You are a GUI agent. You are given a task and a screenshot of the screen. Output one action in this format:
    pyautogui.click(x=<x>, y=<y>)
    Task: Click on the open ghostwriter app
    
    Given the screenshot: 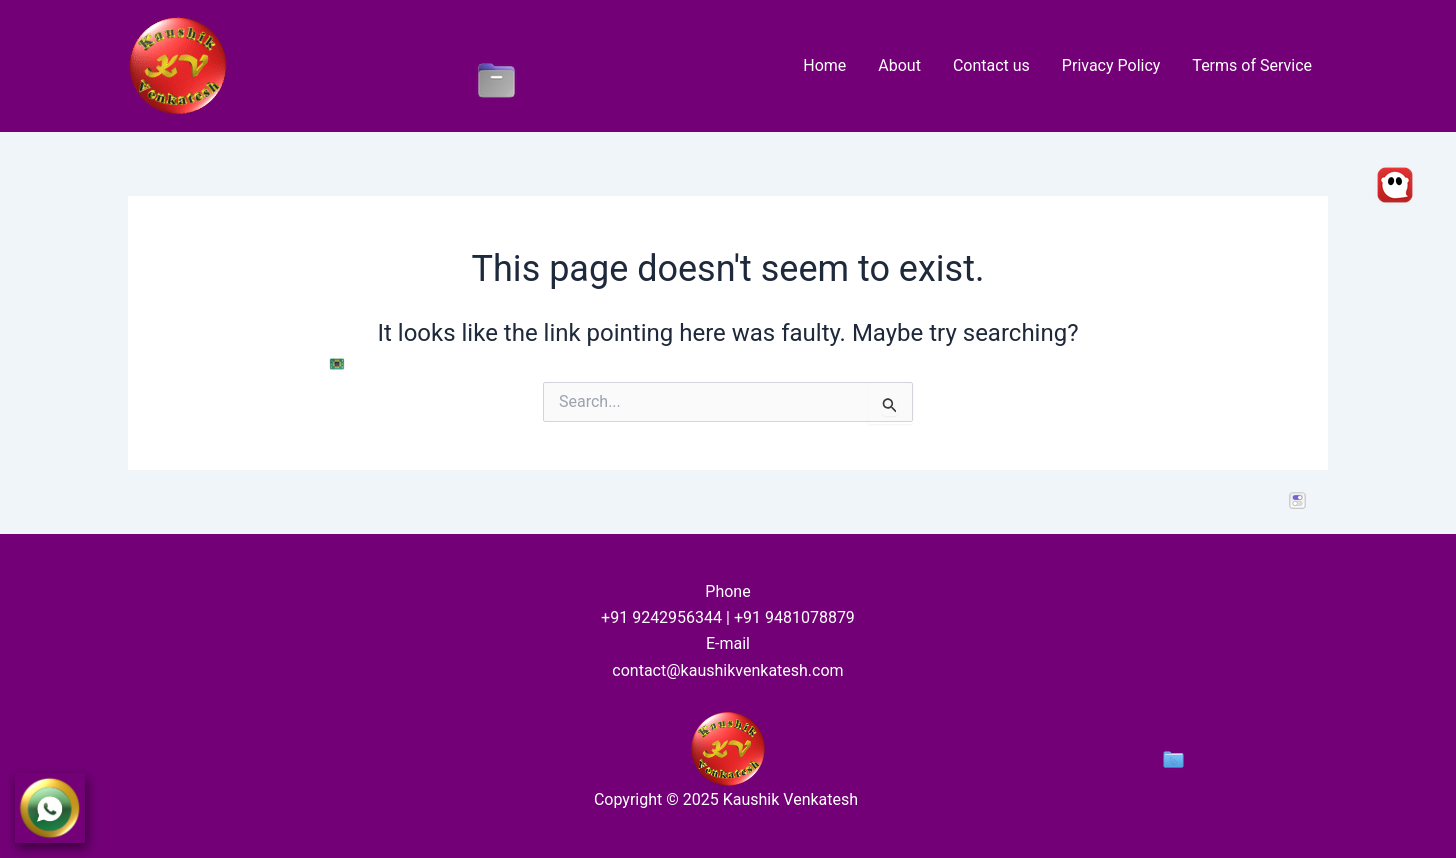 What is the action you would take?
    pyautogui.click(x=1395, y=185)
    